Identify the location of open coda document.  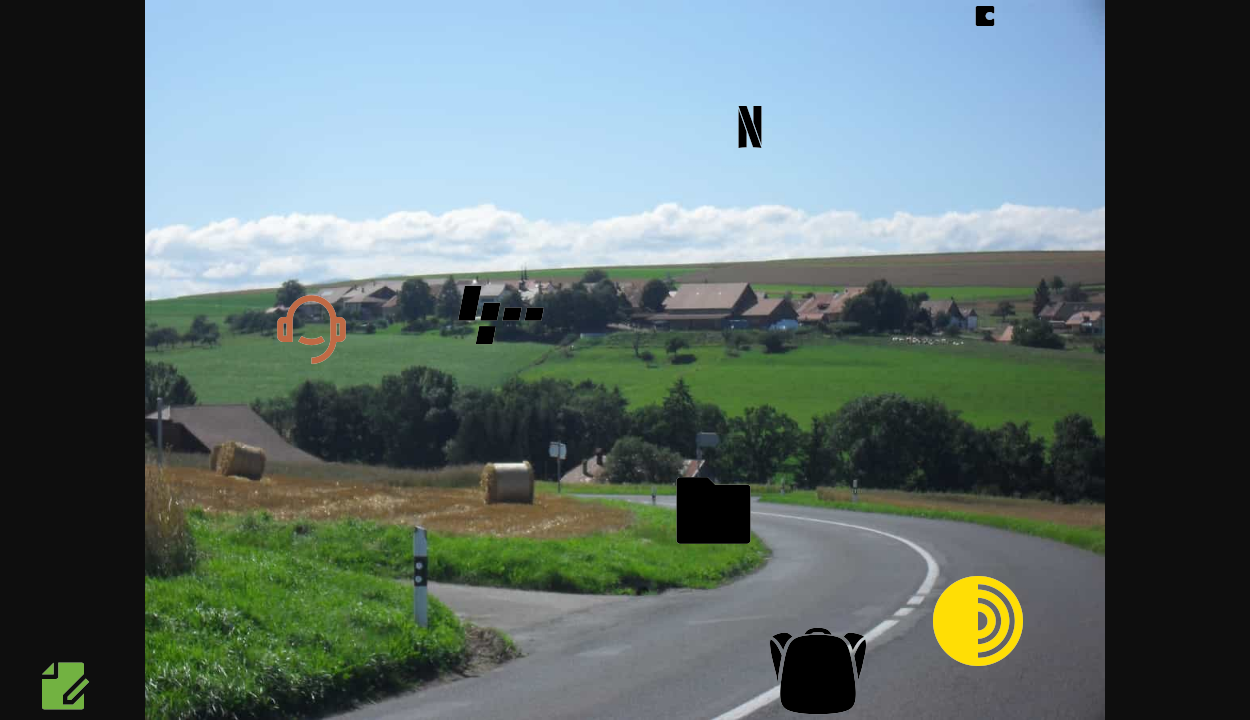
(985, 16).